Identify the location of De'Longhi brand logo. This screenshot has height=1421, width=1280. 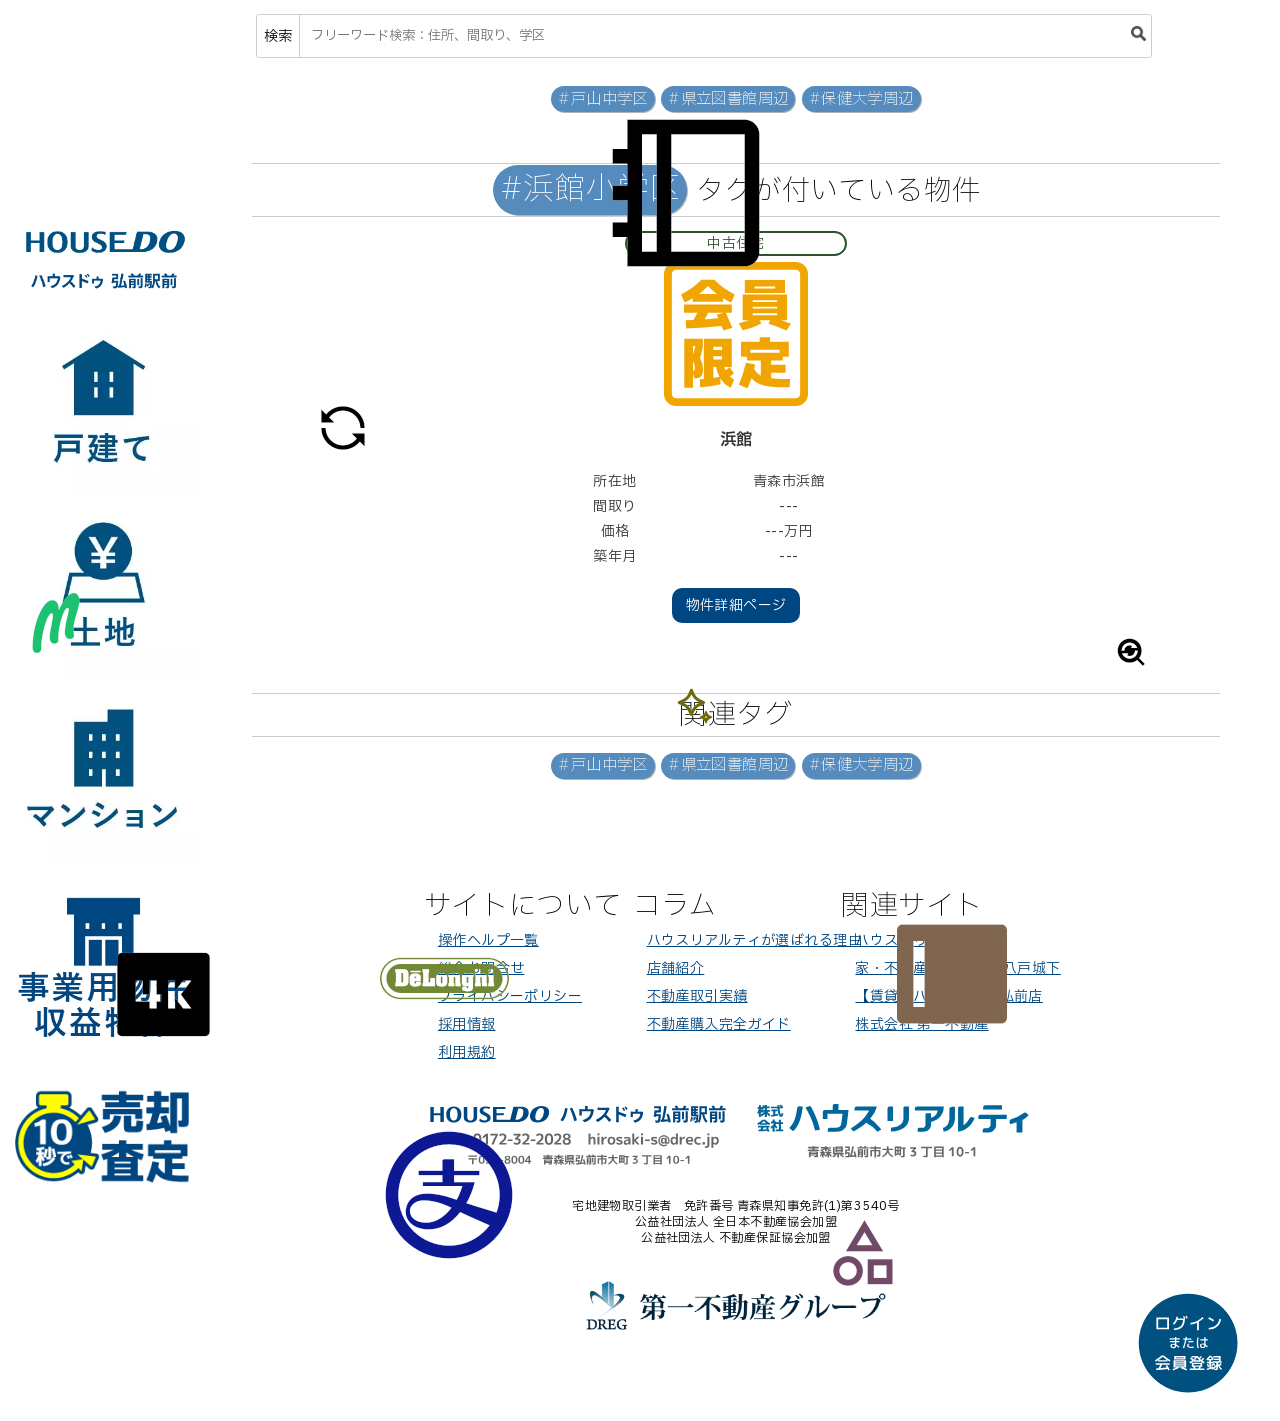
(444, 978).